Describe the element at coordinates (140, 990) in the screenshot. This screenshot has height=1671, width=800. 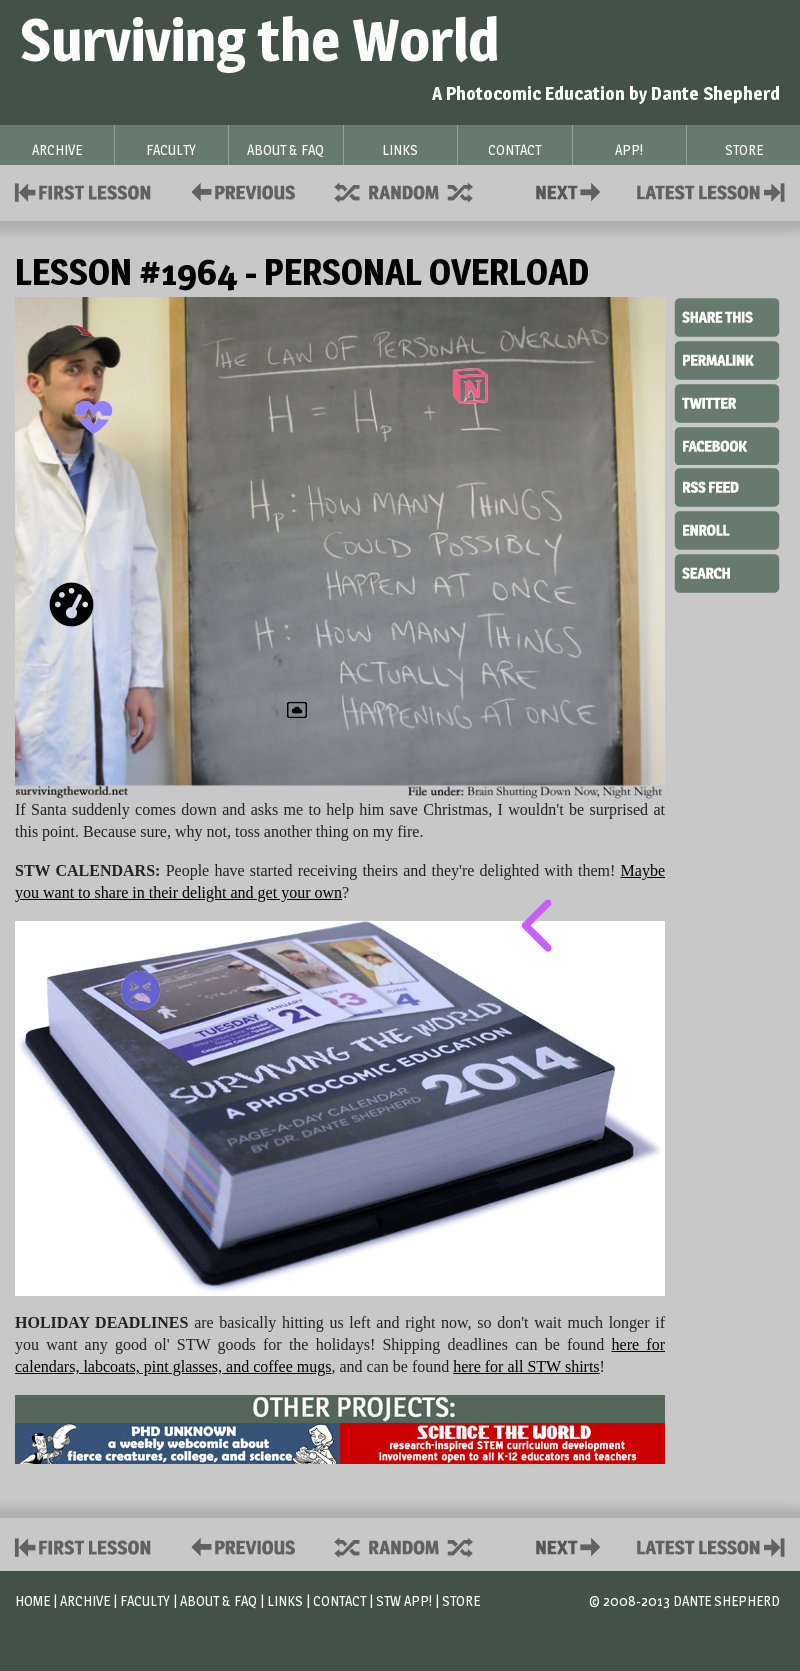
I see `indicates user fatigue or exhaustion status` at that location.